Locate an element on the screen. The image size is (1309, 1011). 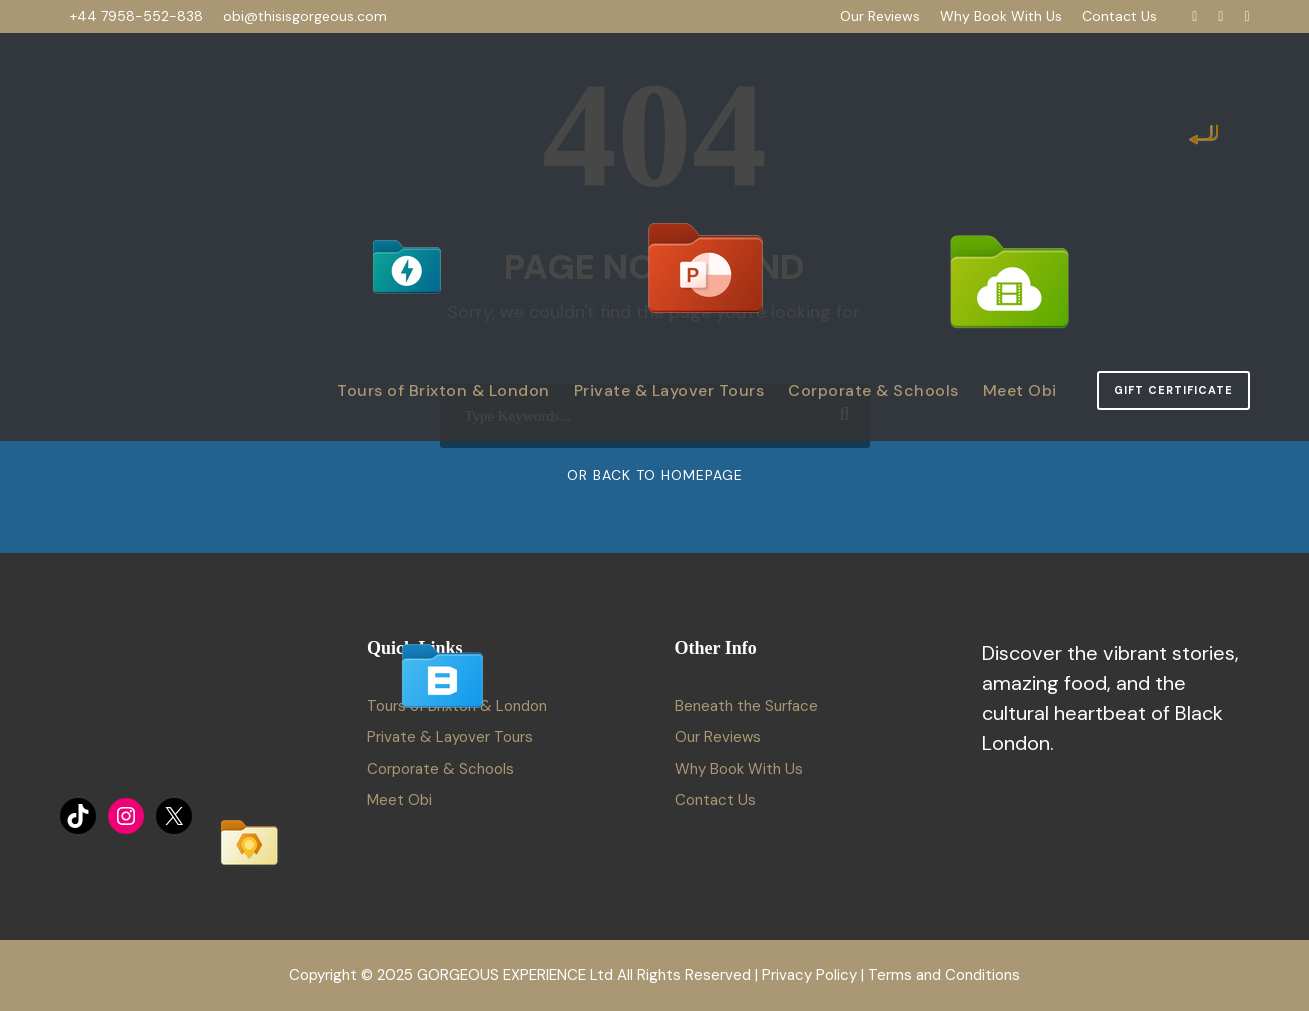
open folder containing PowerPoint presentations is located at coordinates (705, 271).